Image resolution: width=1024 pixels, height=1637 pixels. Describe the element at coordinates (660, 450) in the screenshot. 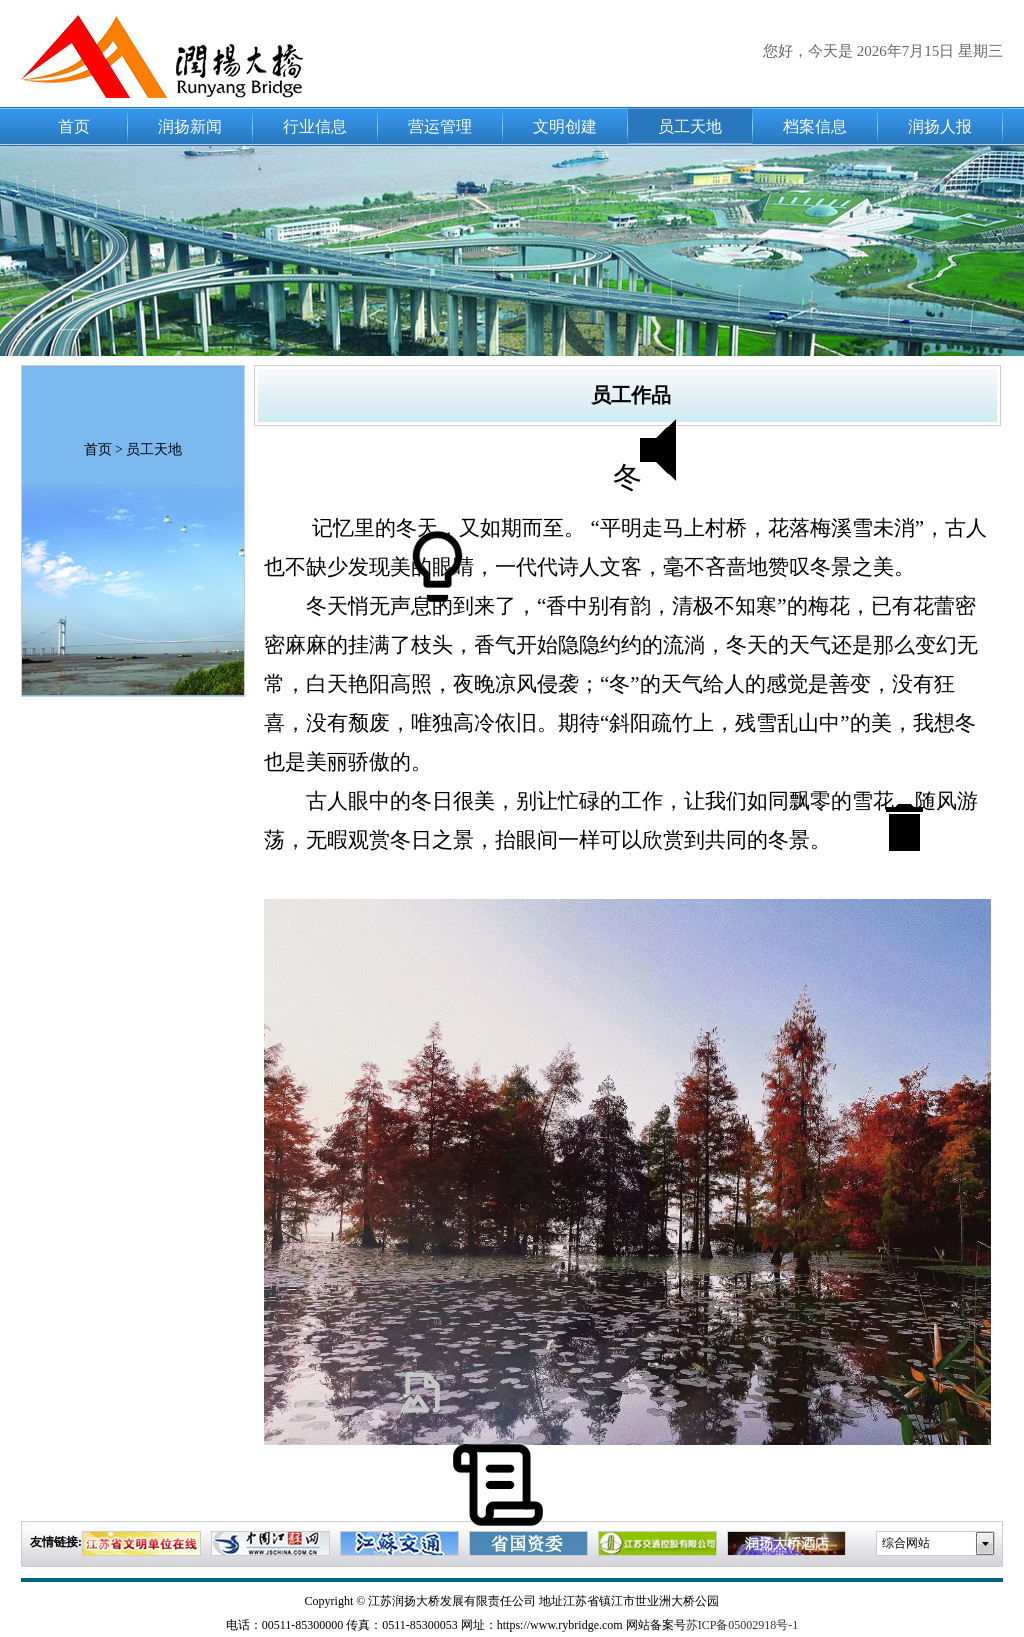

I see `mute audio or turn off sound` at that location.